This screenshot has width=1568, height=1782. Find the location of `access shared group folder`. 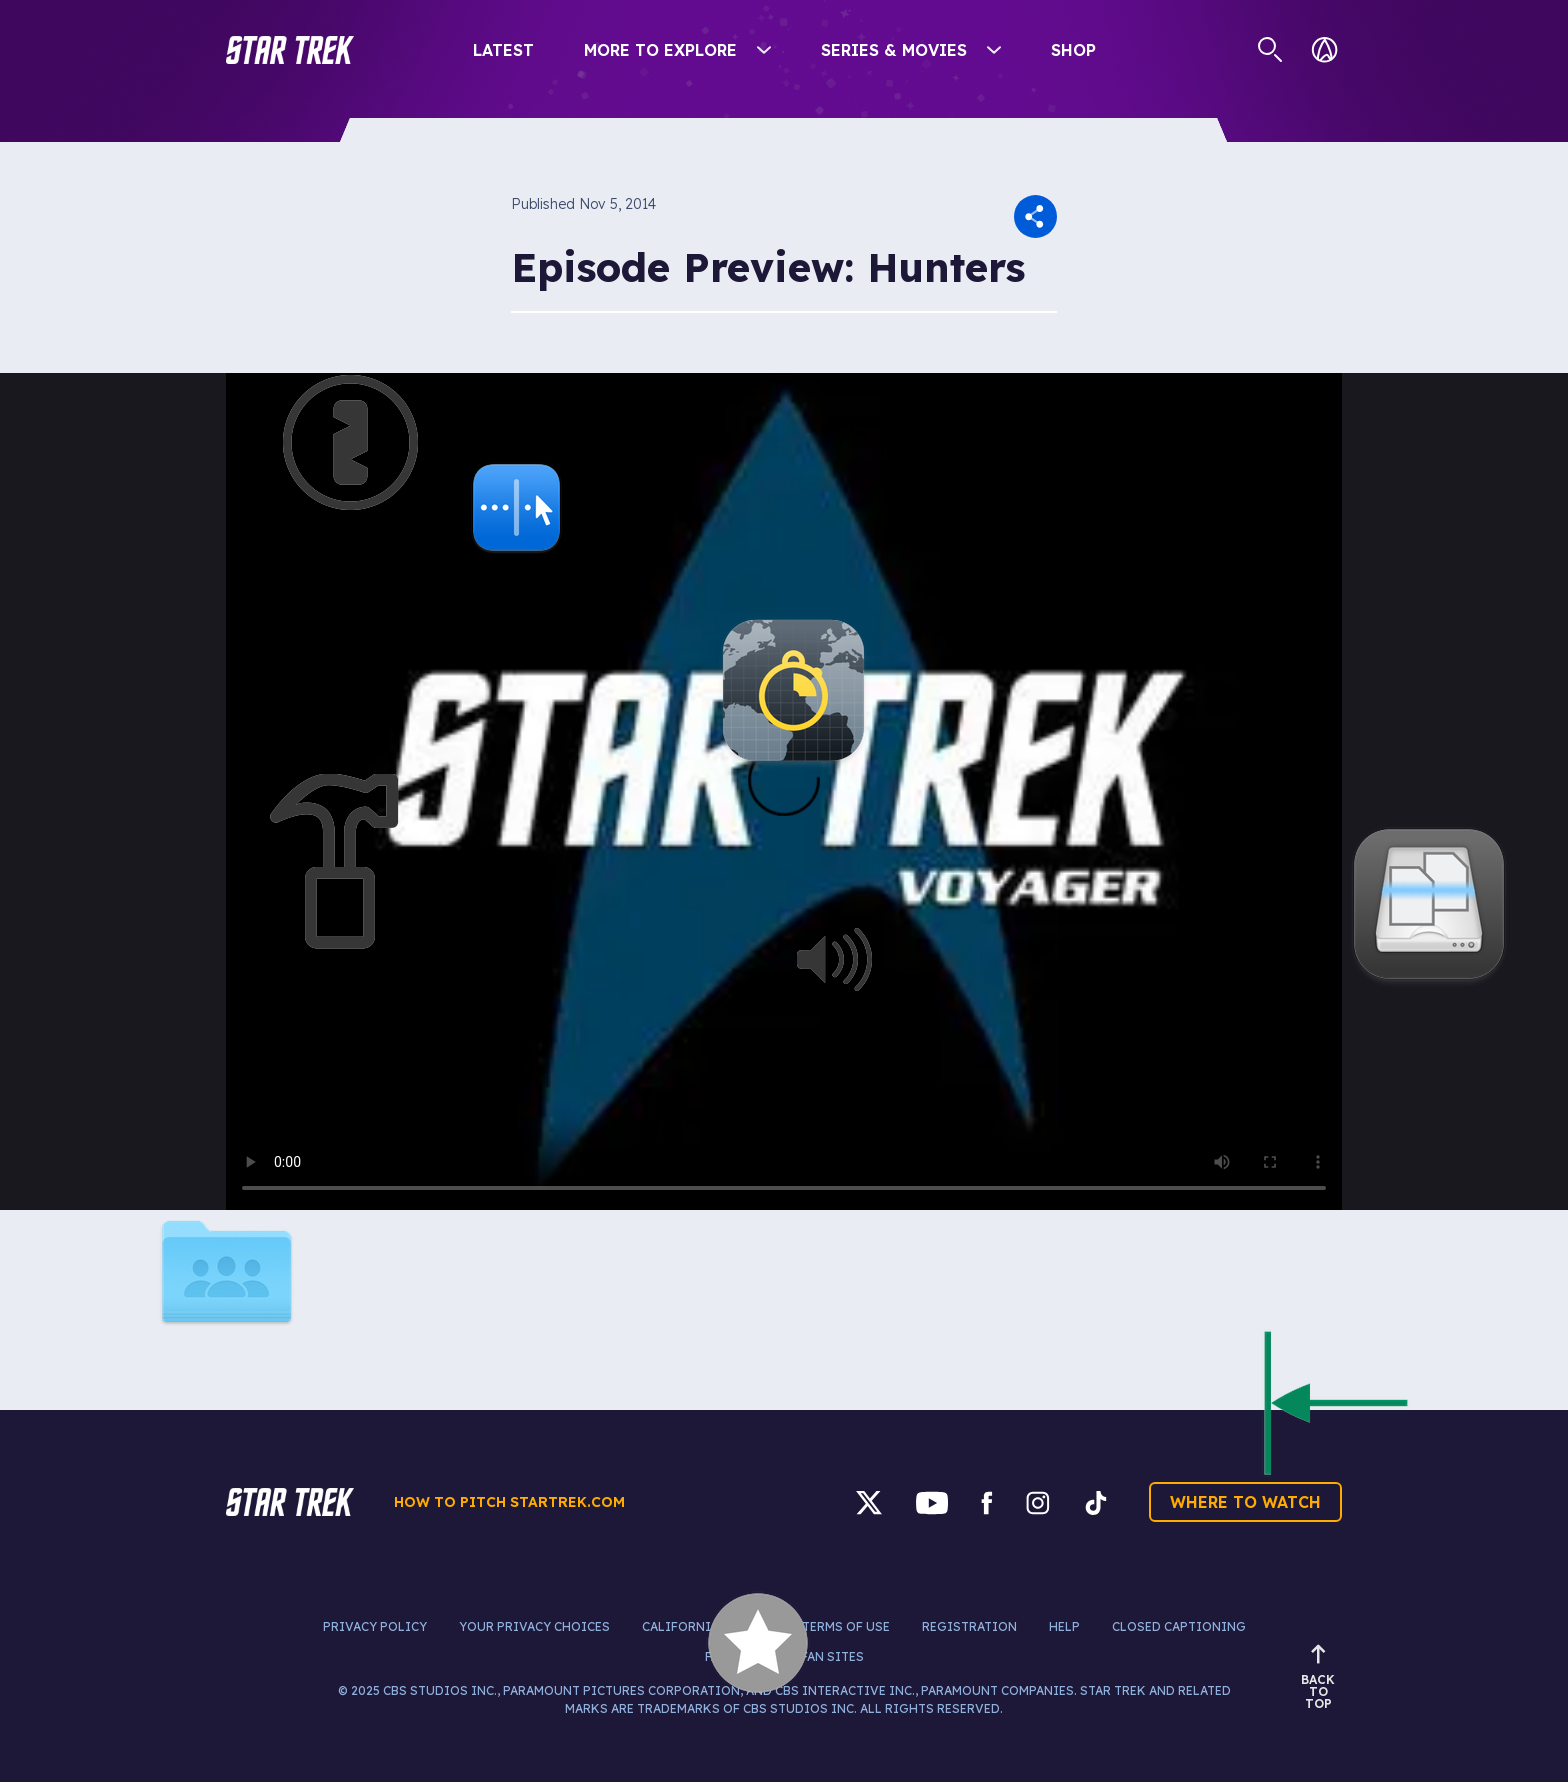

access shared group folder is located at coordinates (226, 1271).